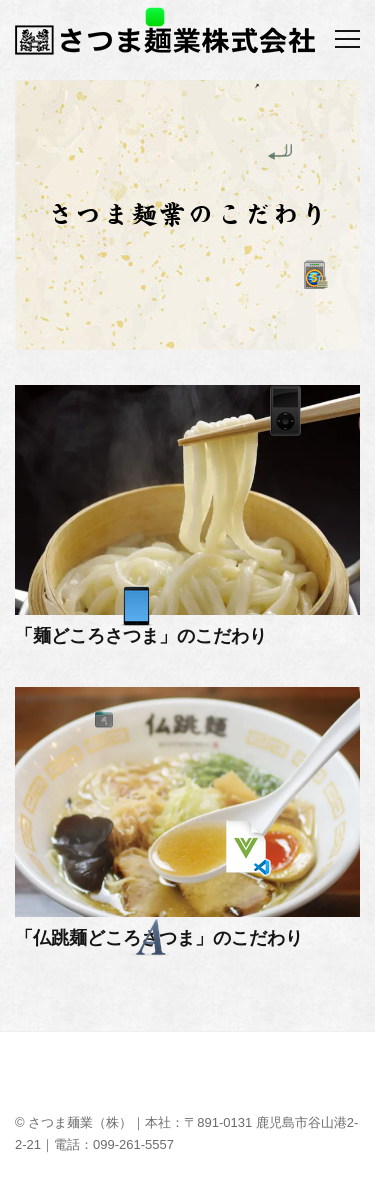 Image resolution: width=375 pixels, height=1195 pixels. What do you see at coordinates (270, 74) in the screenshot?
I see `indicates a file or folder alias/shortcut` at bounding box center [270, 74].